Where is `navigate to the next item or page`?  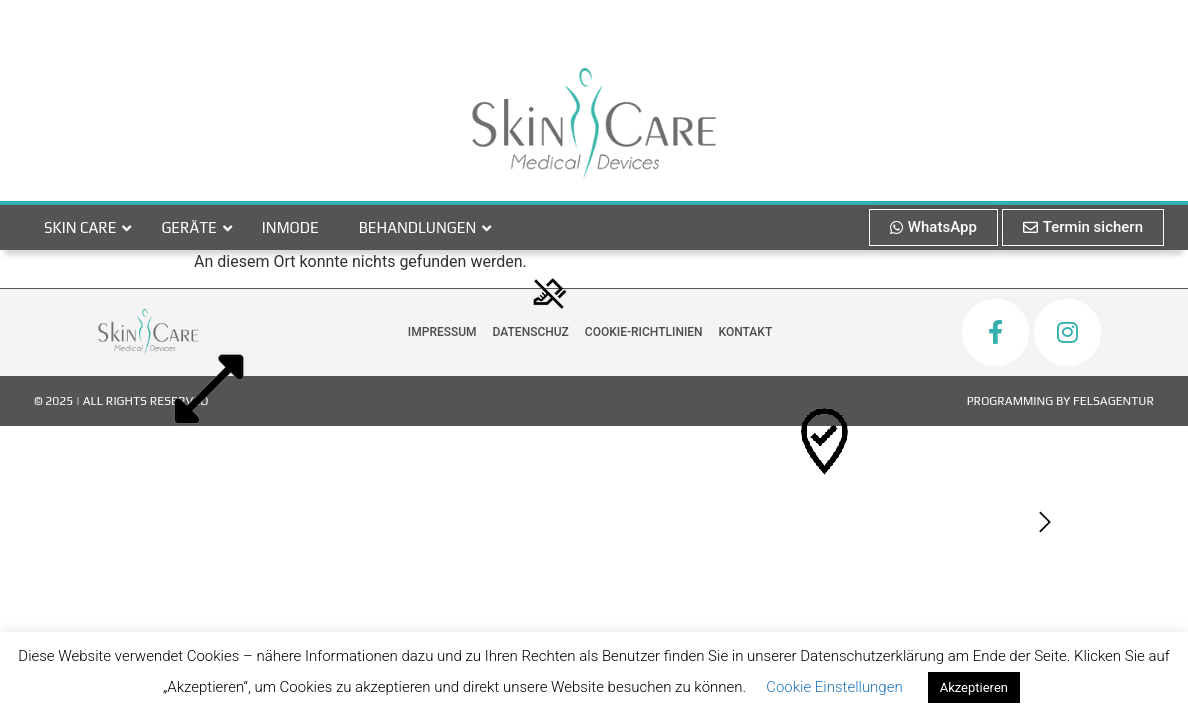 navigate to the next item or page is located at coordinates (1045, 522).